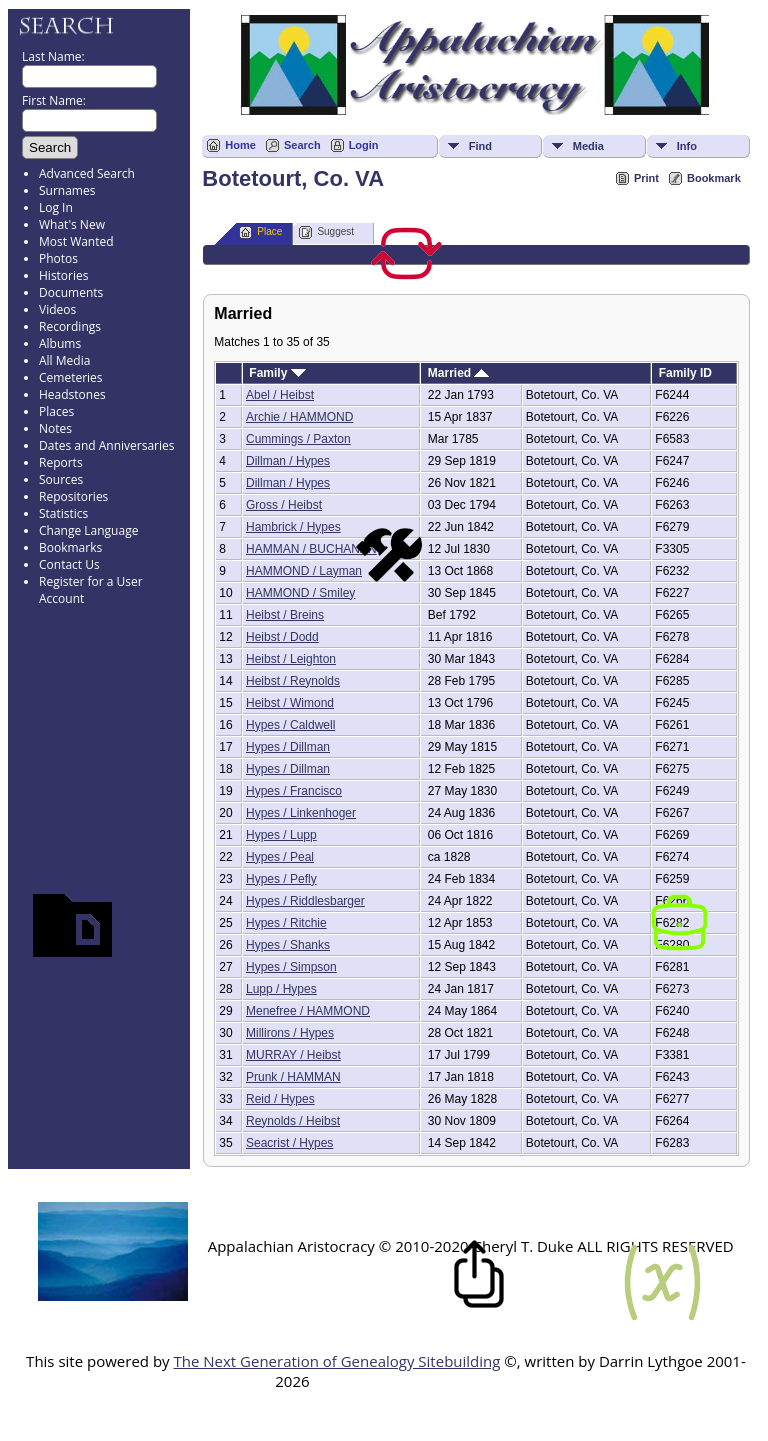 Image resolution: width=768 pixels, height=1441 pixels. Describe the element at coordinates (389, 555) in the screenshot. I see `access settings or configuration options` at that location.